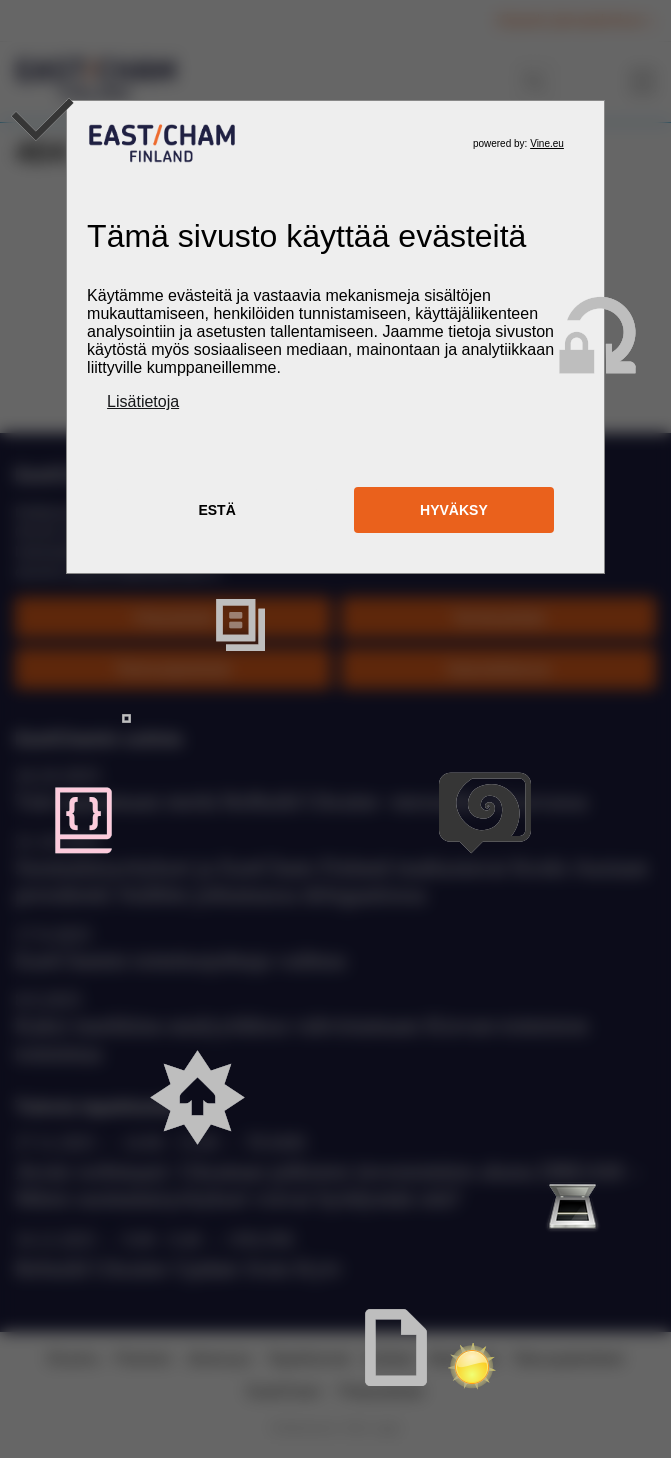 Image resolution: width=671 pixels, height=1458 pixels. I want to click on open the documents folder, so click(396, 1345).